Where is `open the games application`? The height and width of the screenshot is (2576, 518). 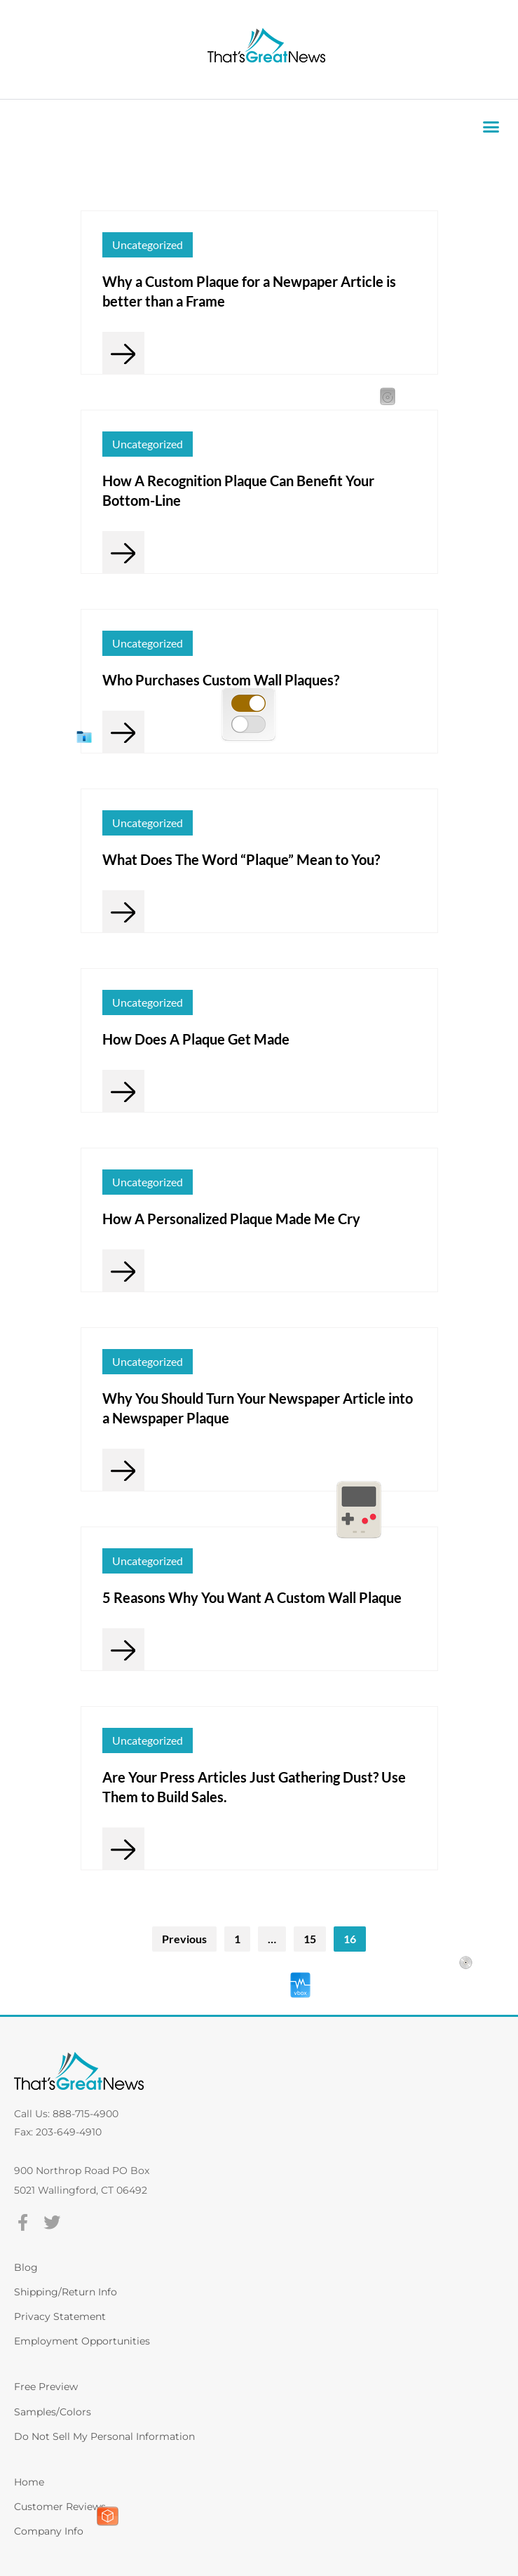 open the games application is located at coordinates (359, 1510).